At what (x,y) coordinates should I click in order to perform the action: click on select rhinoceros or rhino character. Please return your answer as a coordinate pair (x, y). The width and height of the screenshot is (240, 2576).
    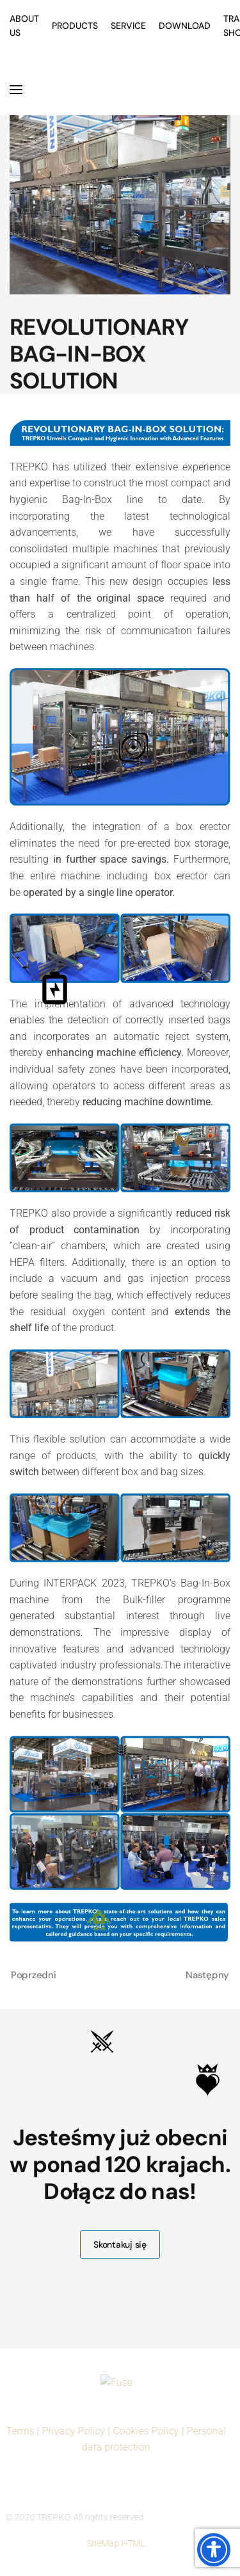
    Looking at the image, I should click on (182, 1139).